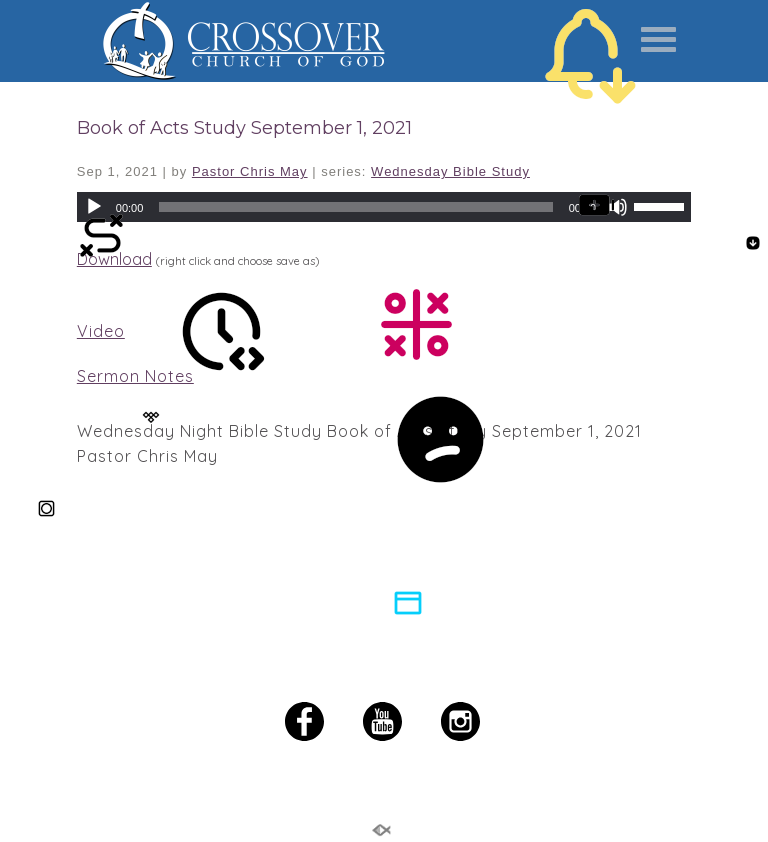  Describe the element at coordinates (46, 508) in the screenshot. I see `tumble dry laundry care instruction` at that location.